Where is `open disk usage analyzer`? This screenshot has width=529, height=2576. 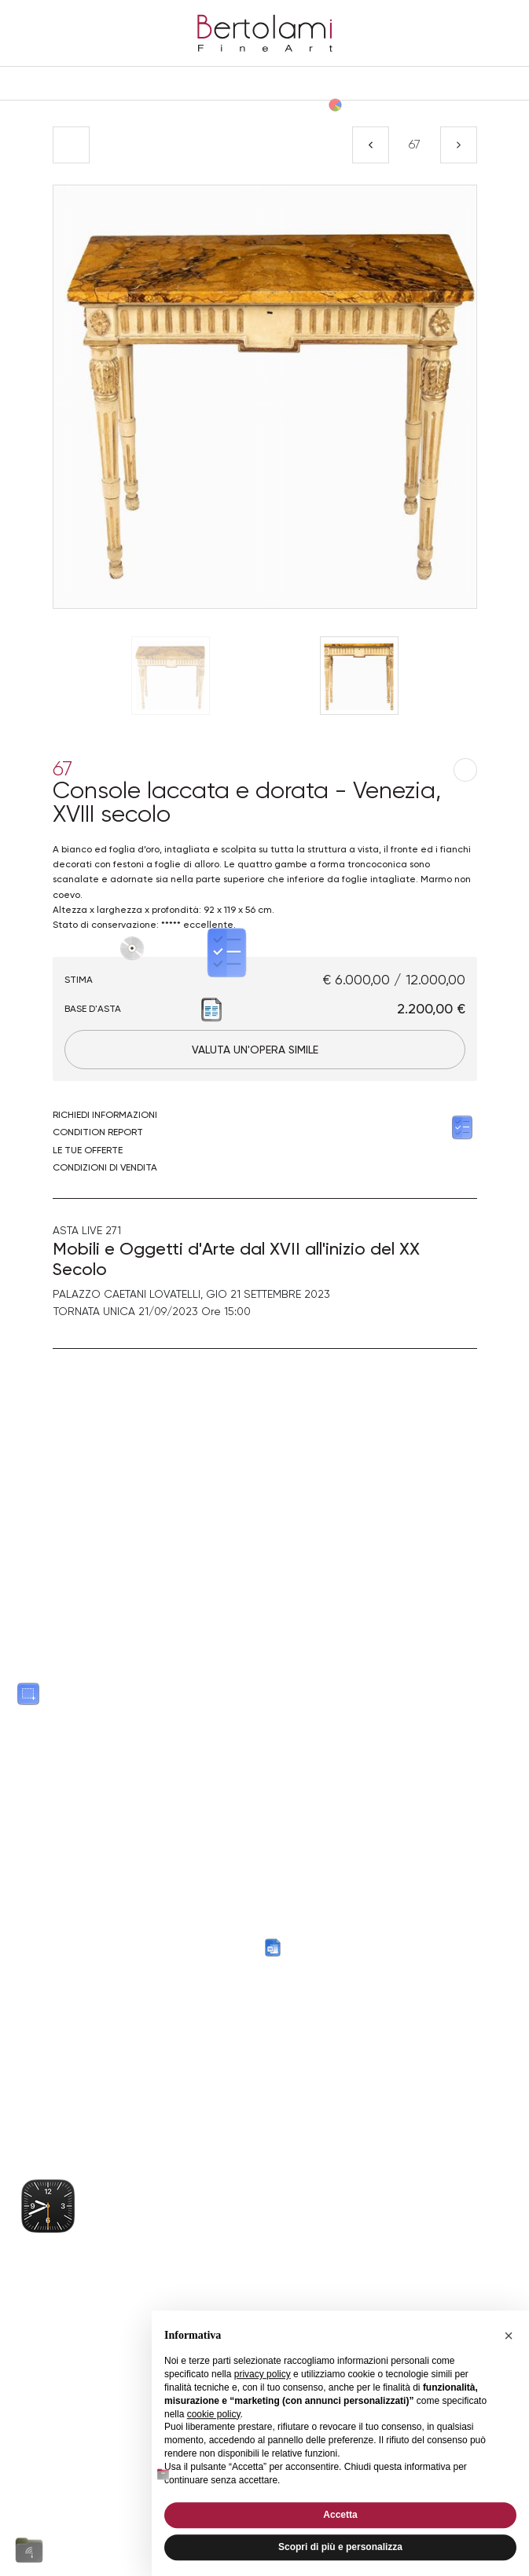
open disk usage analyzer is located at coordinates (335, 104).